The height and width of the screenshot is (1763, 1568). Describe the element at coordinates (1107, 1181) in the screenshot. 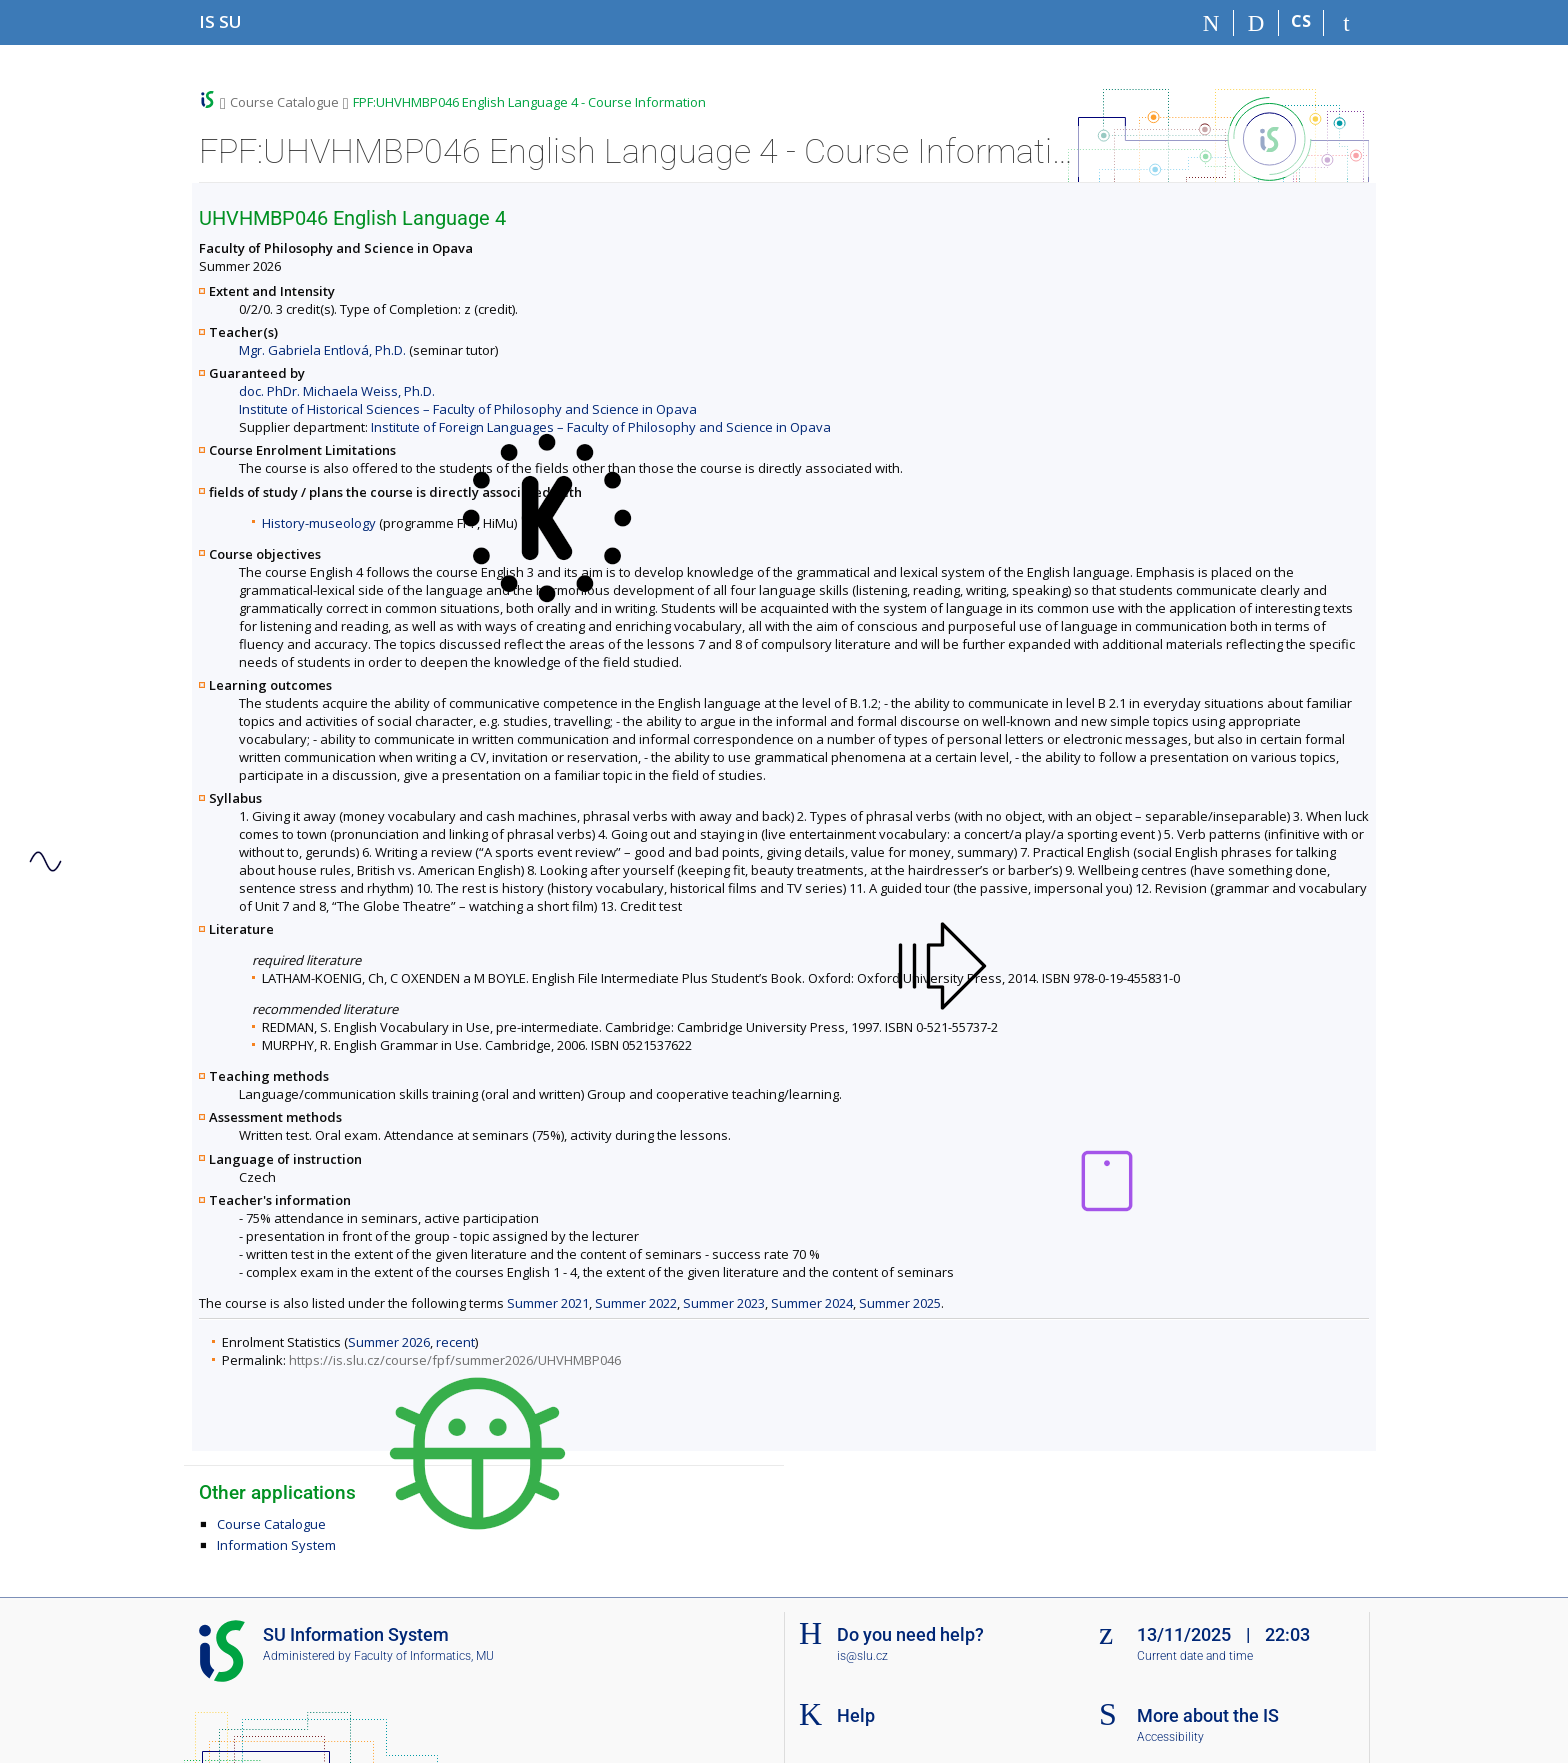

I see `tablet device with front-facing camera` at that location.